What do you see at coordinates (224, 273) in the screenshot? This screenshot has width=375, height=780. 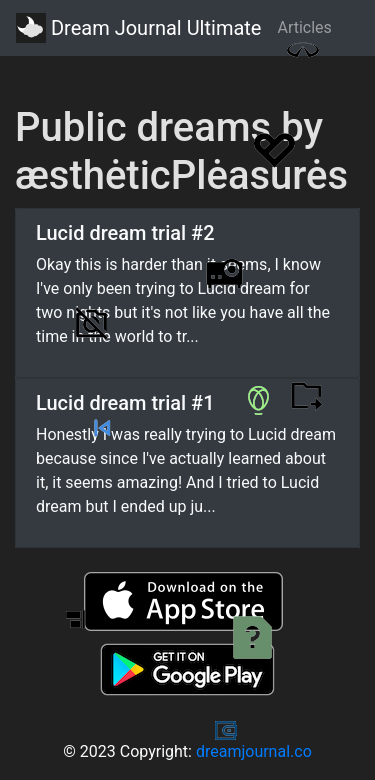 I see `start a presentation` at bounding box center [224, 273].